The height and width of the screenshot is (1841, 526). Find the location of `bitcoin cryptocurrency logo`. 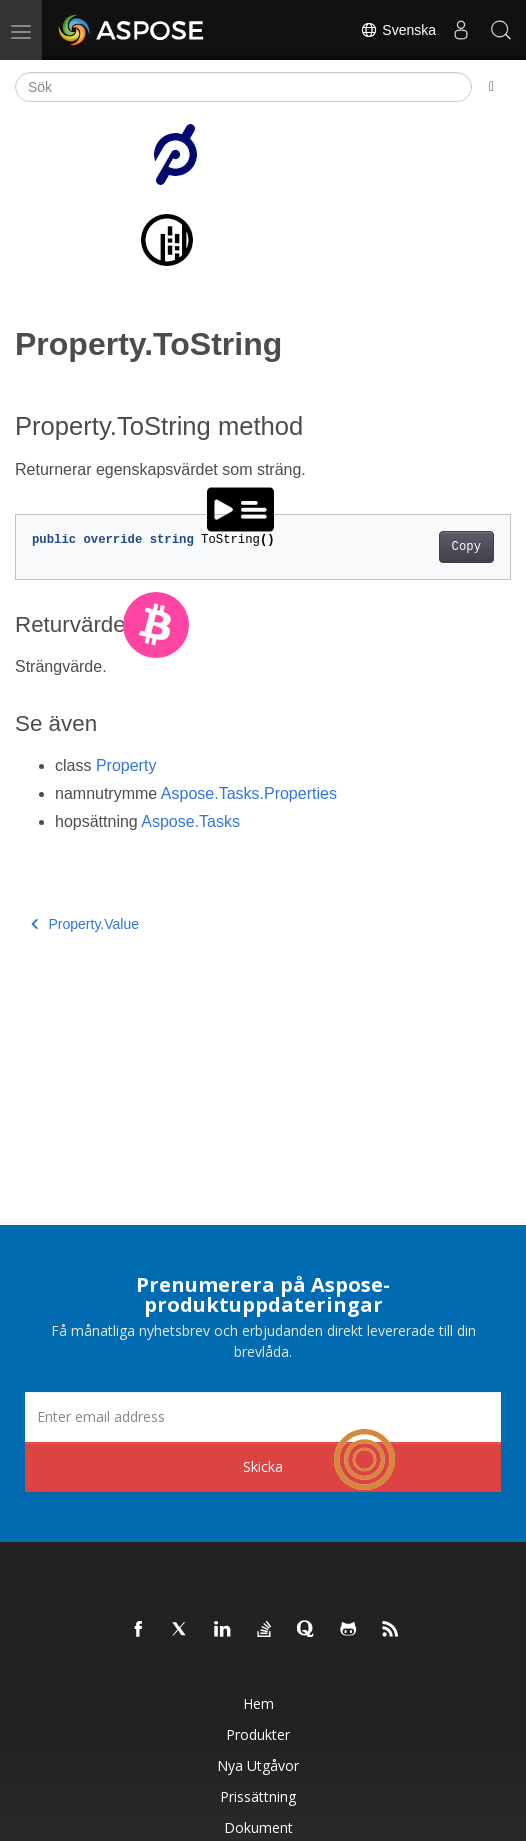

bitcoin cryptocurrency logo is located at coordinates (156, 625).